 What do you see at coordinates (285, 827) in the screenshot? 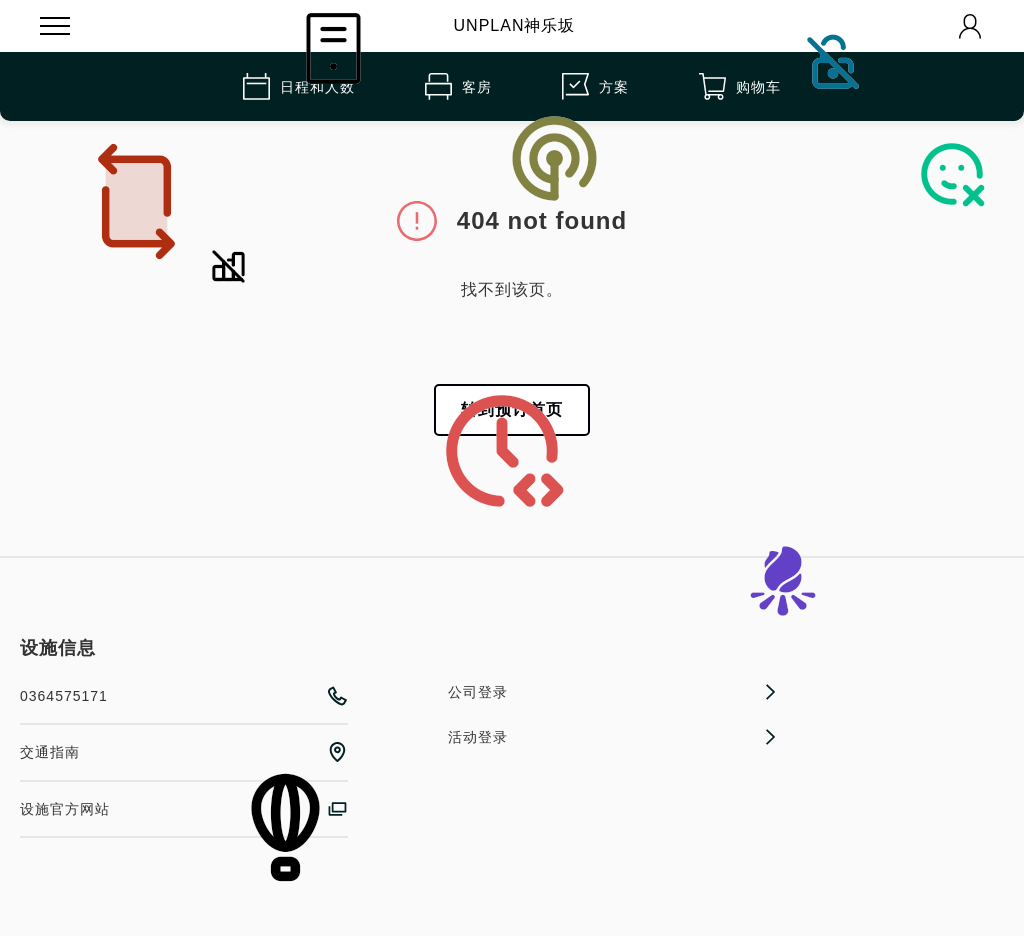
I see `access travel or adventure features` at bounding box center [285, 827].